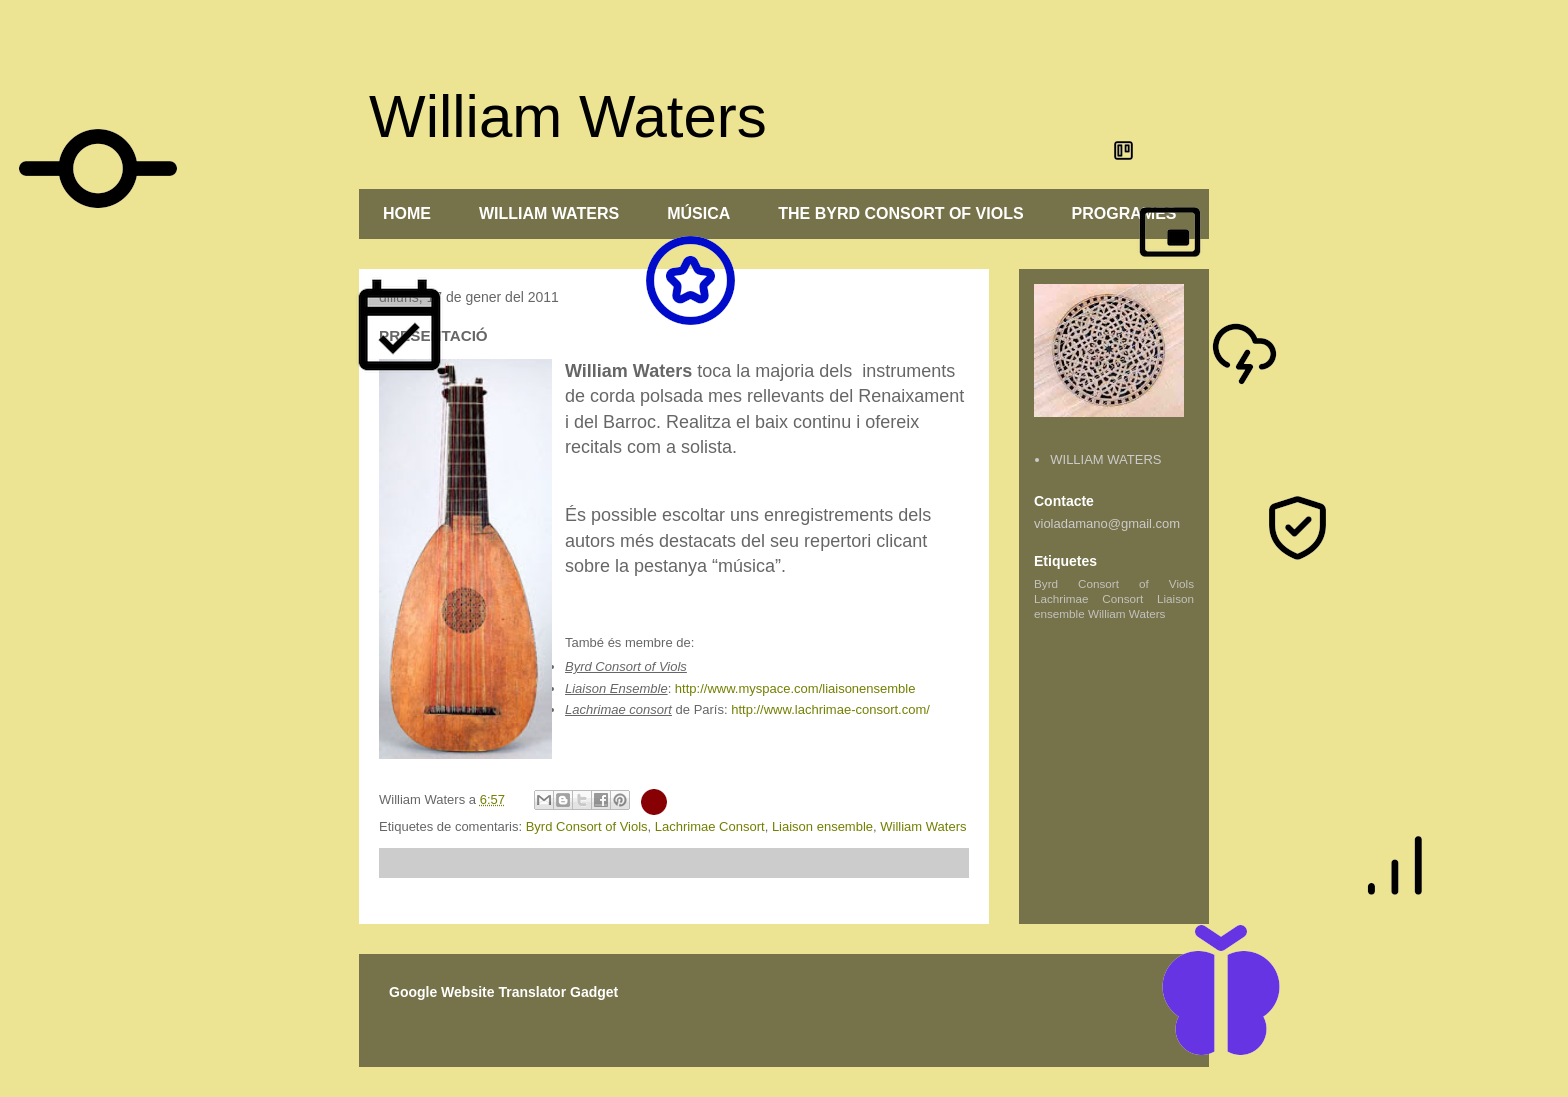 This screenshot has height=1097, width=1568. What do you see at coordinates (1423, 849) in the screenshot?
I see `indicates medium cellular signal strength` at bounding box center [1423, 849].